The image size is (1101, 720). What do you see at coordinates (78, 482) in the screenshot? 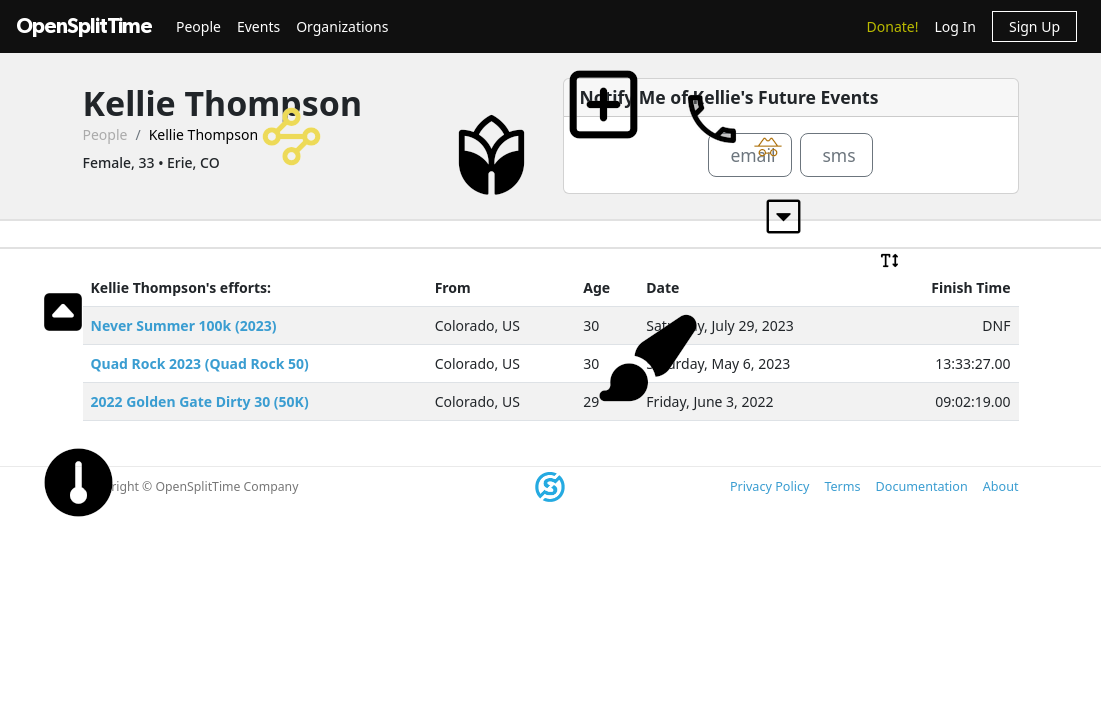
I see `view current speed or performance level` at bounding box center [78, 482].